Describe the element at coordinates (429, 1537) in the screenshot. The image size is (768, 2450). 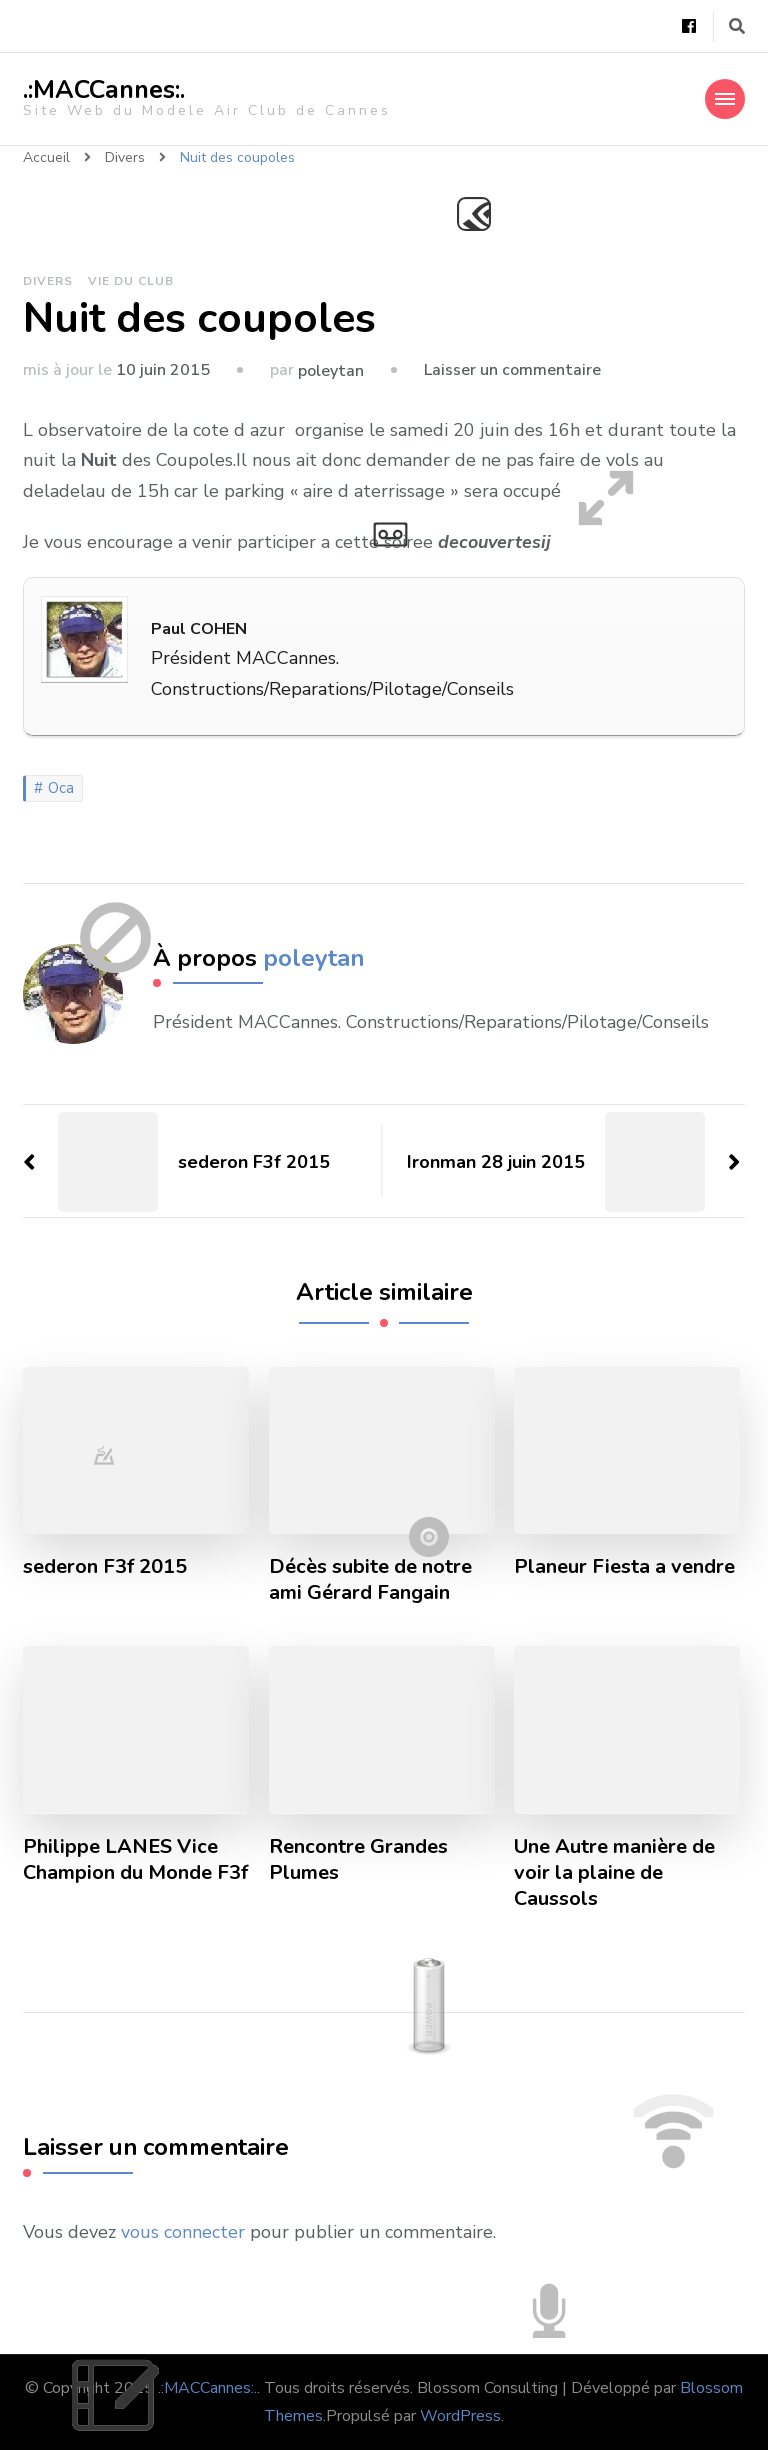
I see `indicates optical disc drive or CD/DVD media` at that location.